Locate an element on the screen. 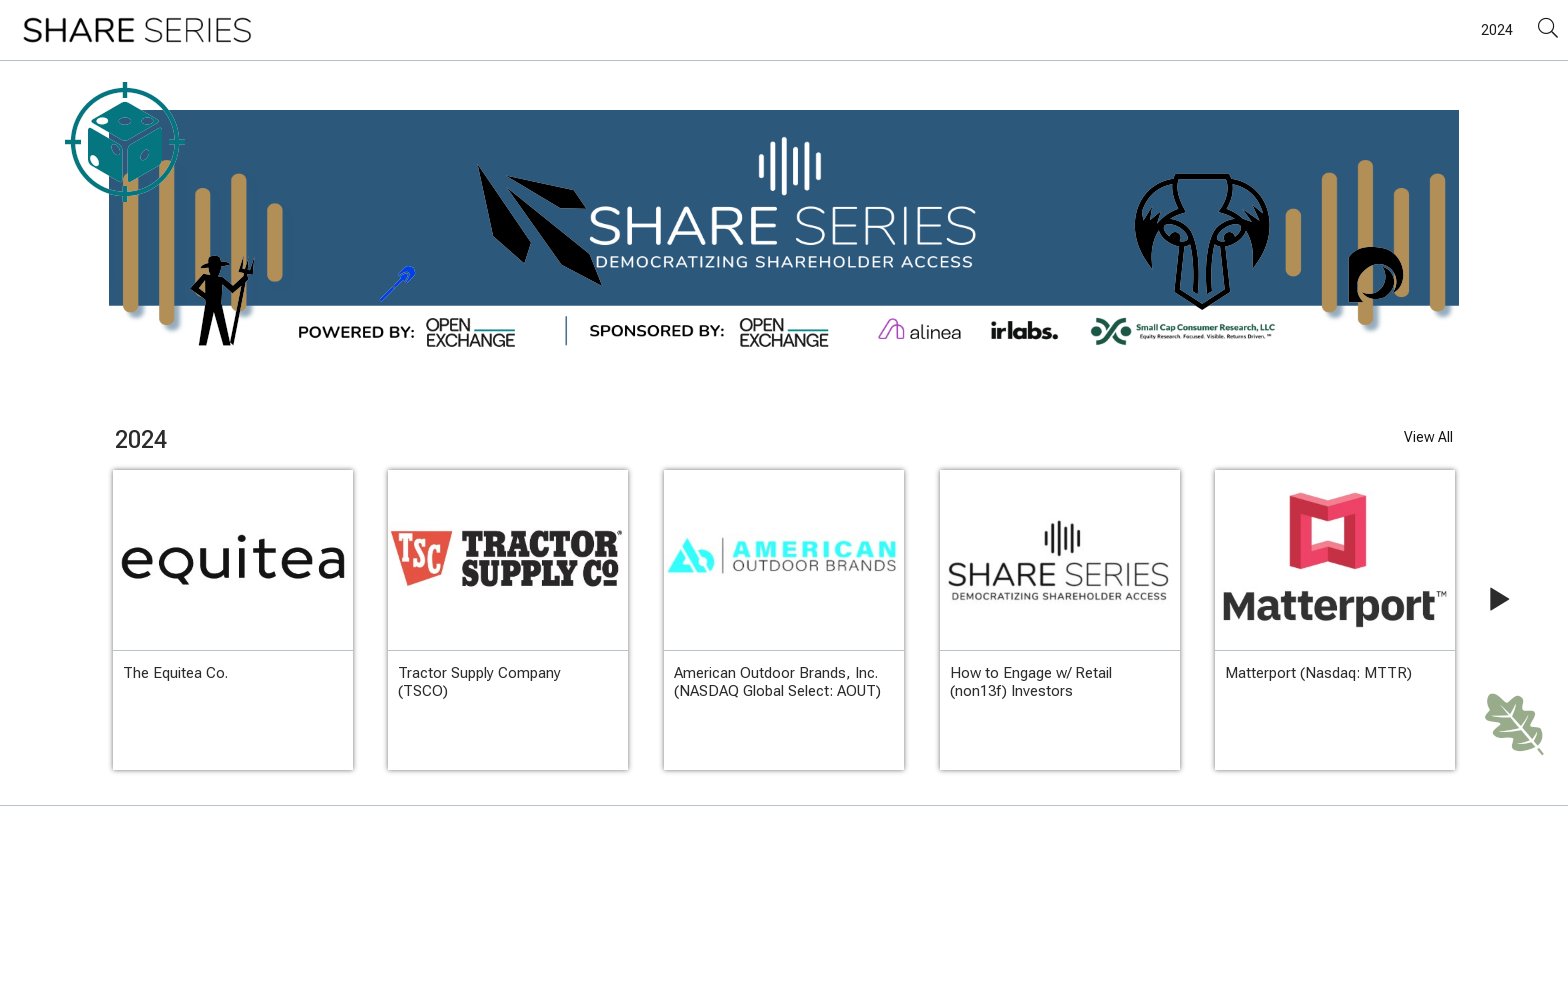 The image size is (1568, 996). represents nature or environmental category is located at coordinates (1514, 724).